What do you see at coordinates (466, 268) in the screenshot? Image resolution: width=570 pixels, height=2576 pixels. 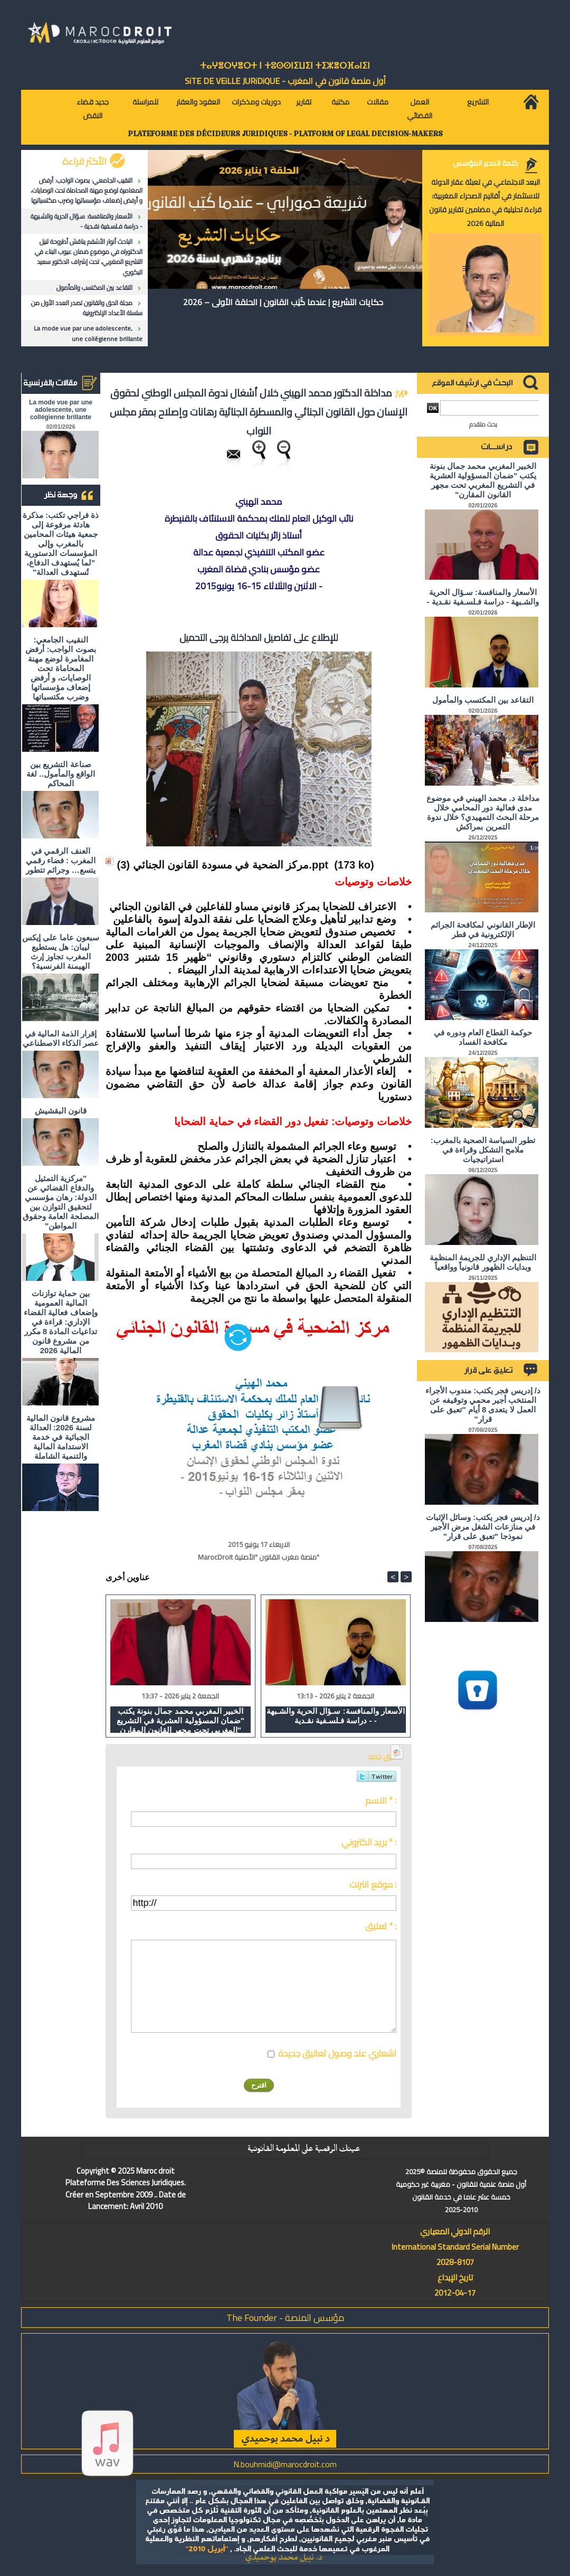 I see `view or access notes` at bounding box center [466, 268].